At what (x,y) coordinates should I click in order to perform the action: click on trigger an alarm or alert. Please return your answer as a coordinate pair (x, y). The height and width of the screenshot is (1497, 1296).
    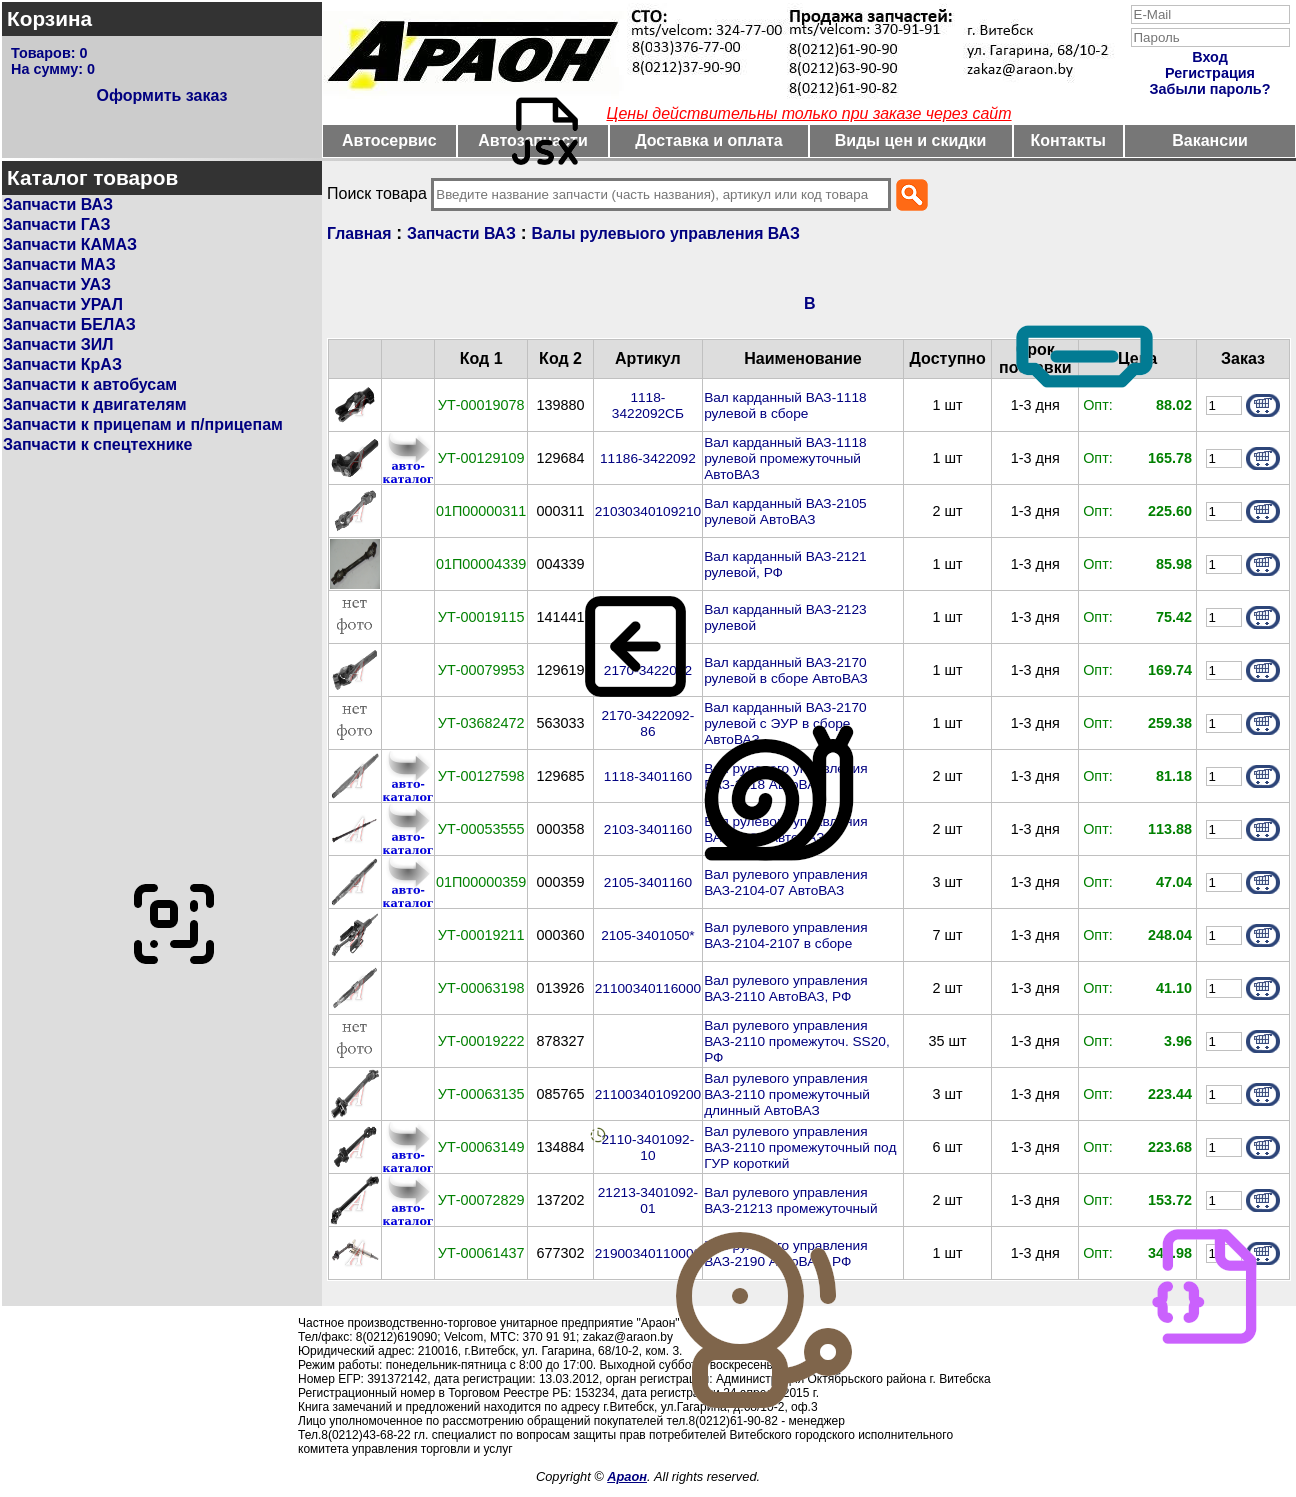
    Looking at the image, I should click on (764, 1320).